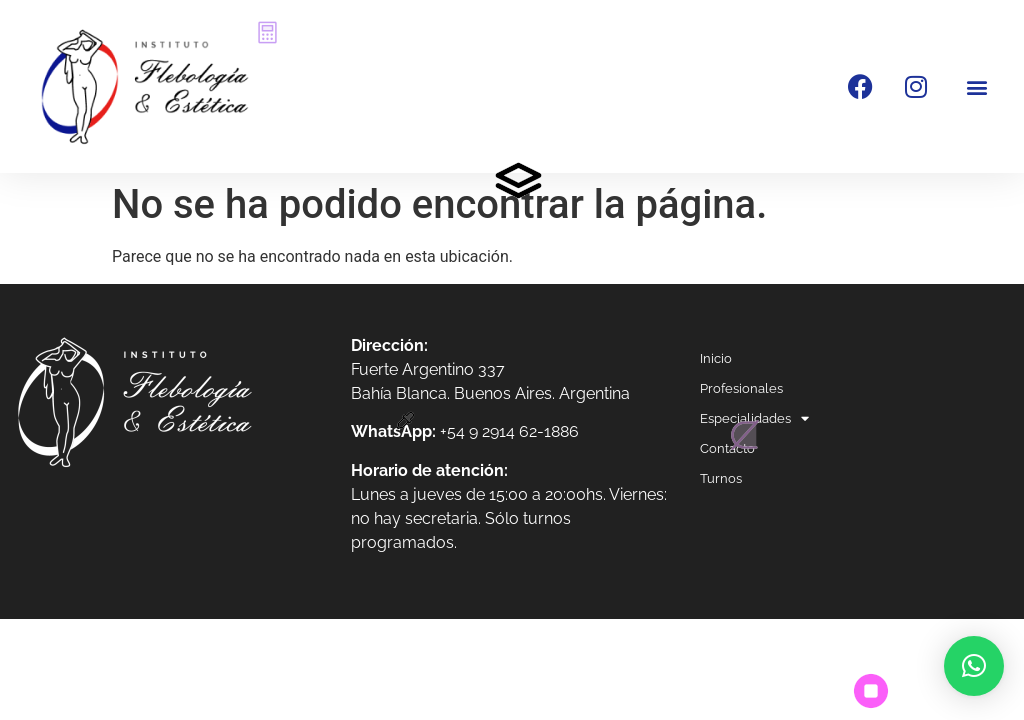  I want to click on indicates a set is not a subset of another in mathematical notation, so click(745, 435).